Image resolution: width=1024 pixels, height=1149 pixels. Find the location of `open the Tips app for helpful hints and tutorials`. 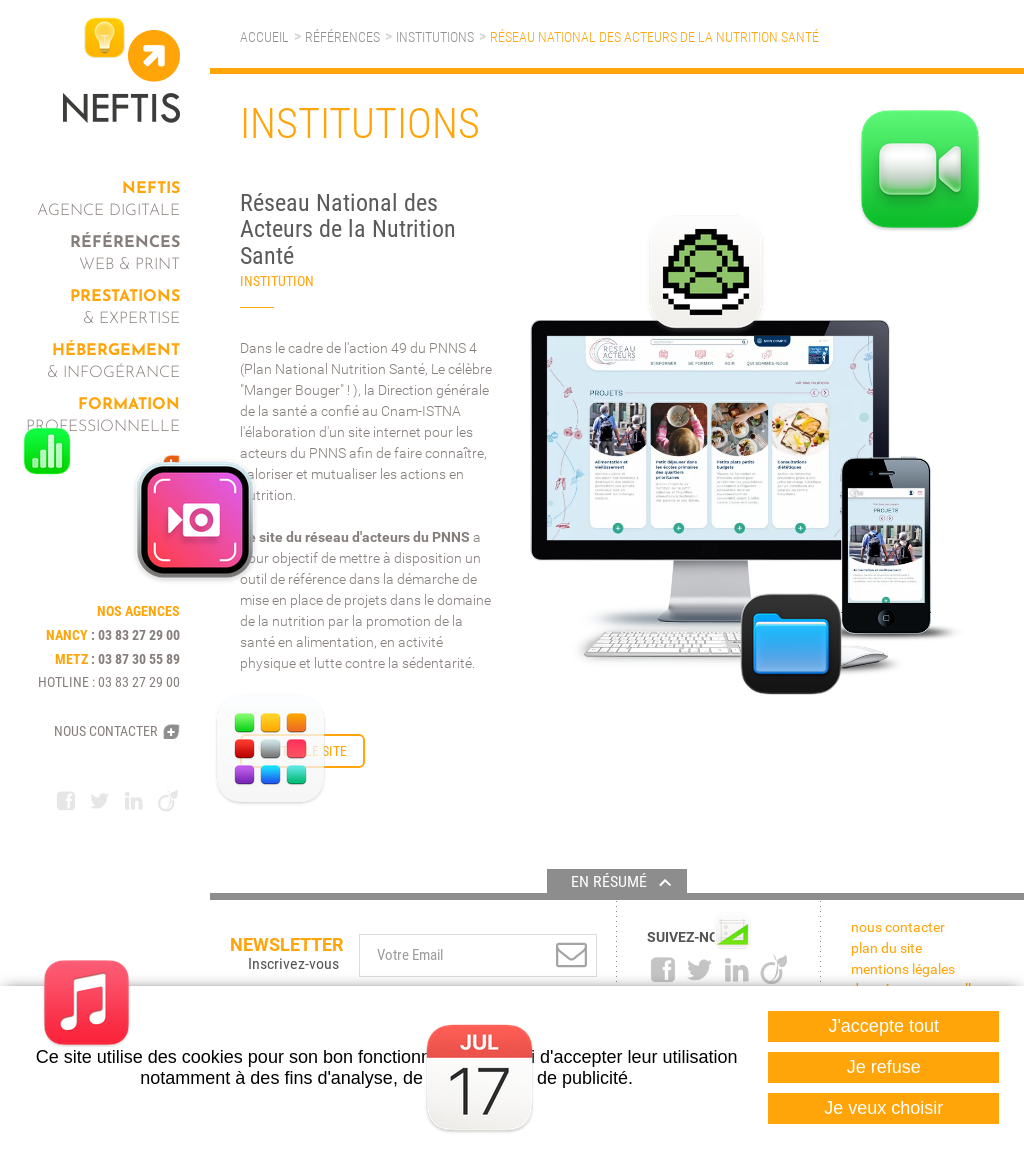

open the Tips app for helpful hints and tutorials is located at coordinates (104, 37).